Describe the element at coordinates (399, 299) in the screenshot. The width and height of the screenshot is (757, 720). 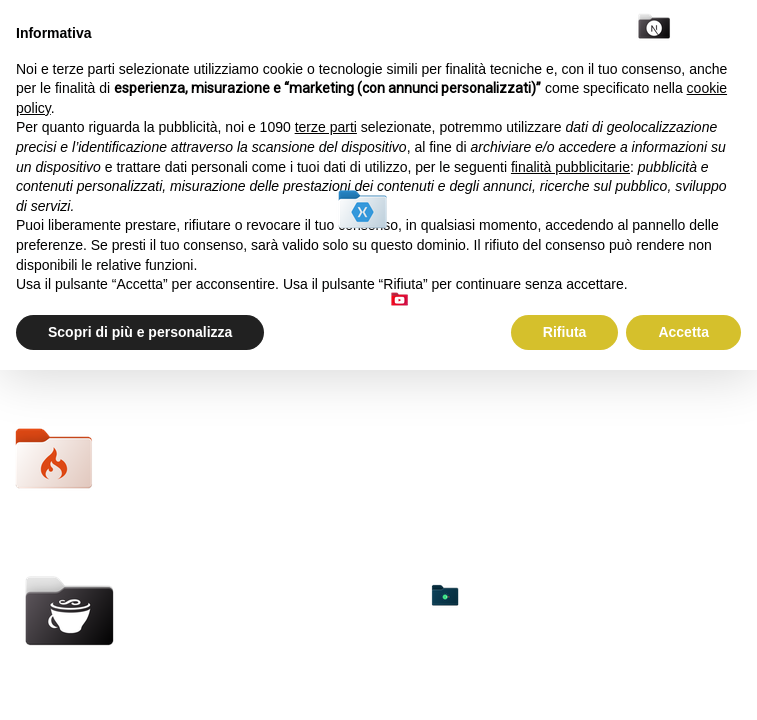
I see `open folder containing downloaded youtube videos` at that location.